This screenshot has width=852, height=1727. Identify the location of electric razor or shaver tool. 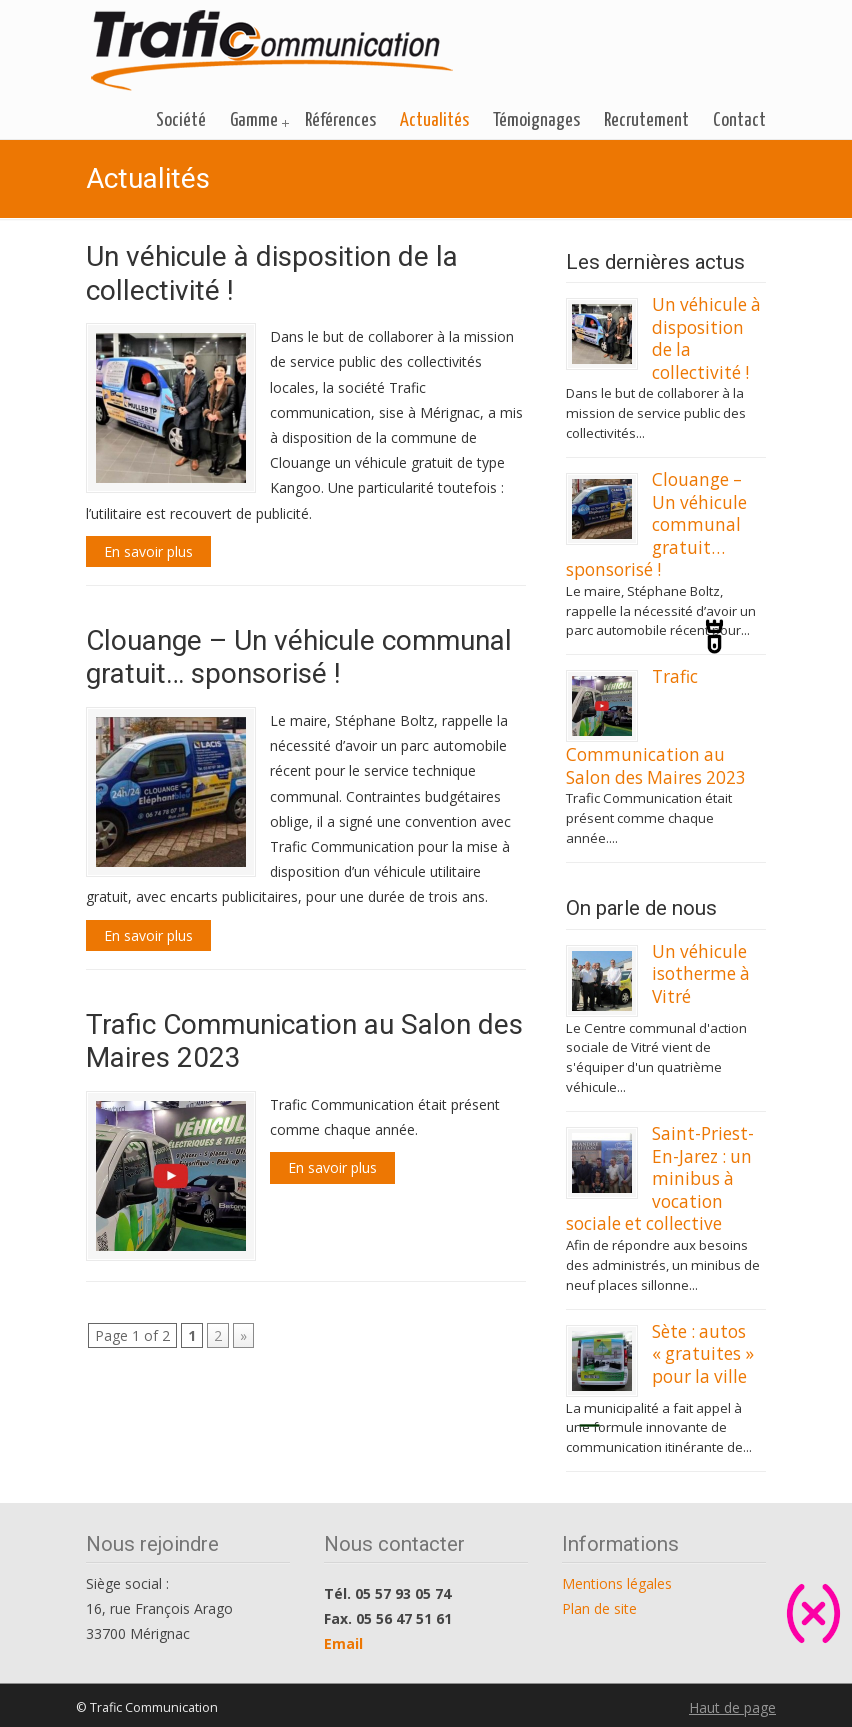
(714, 636).